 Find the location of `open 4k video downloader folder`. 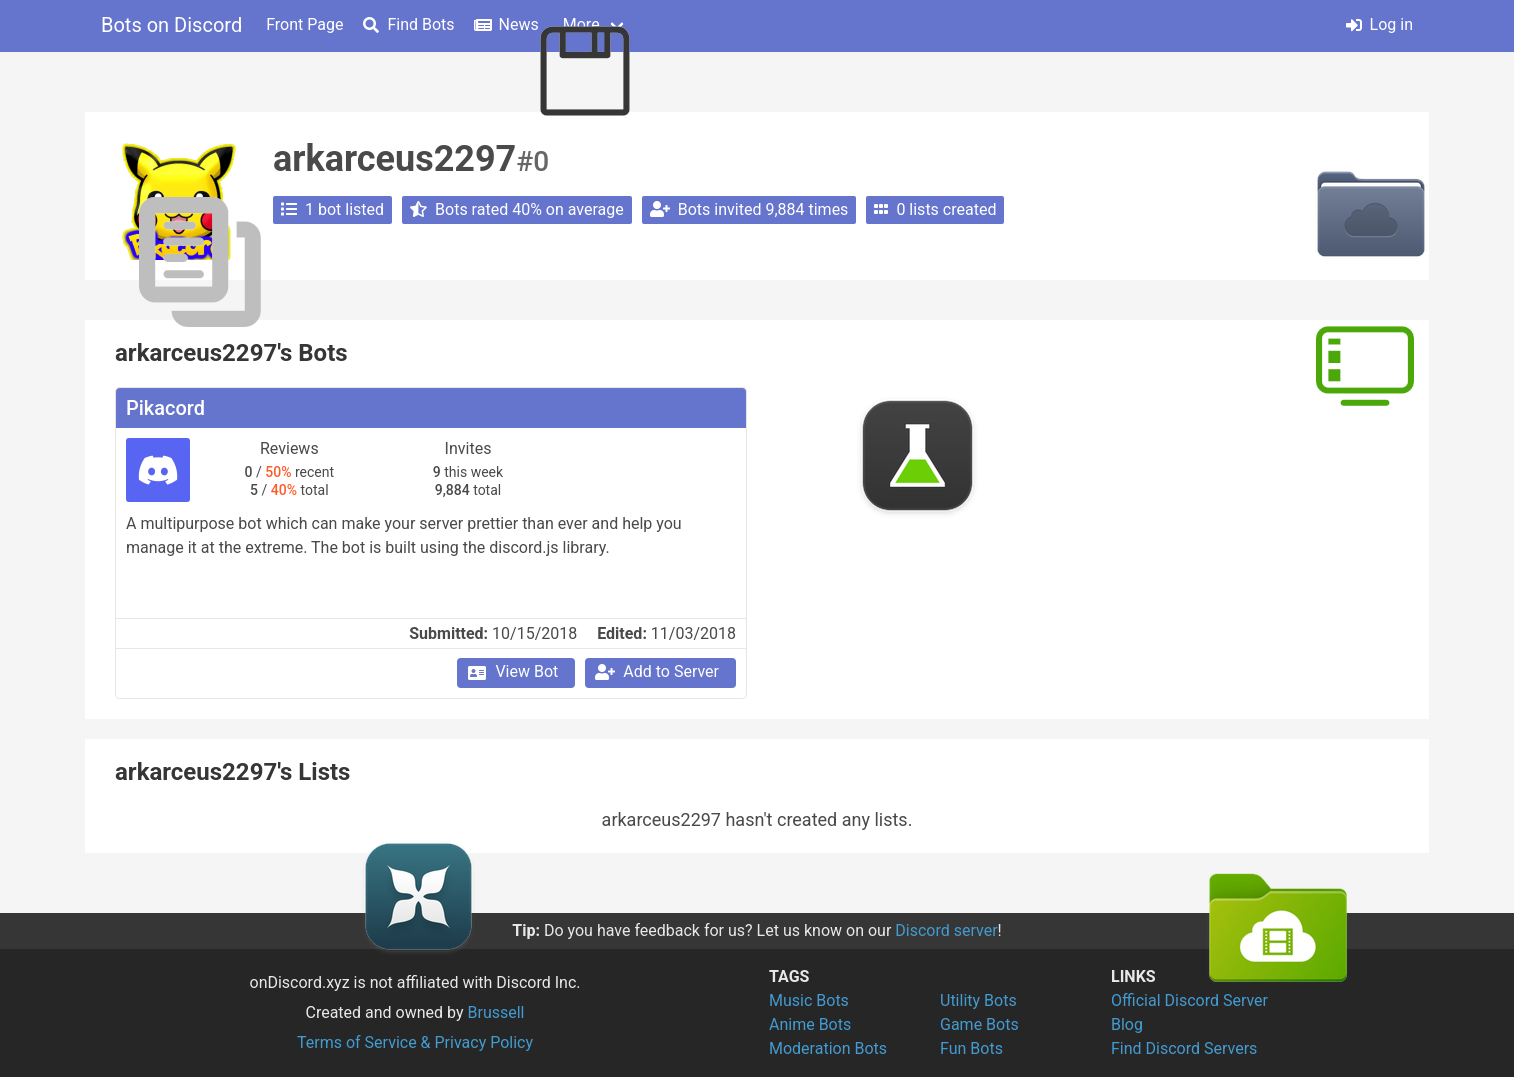

open 4k video downloader folder is located at coordinates (1277, 931).